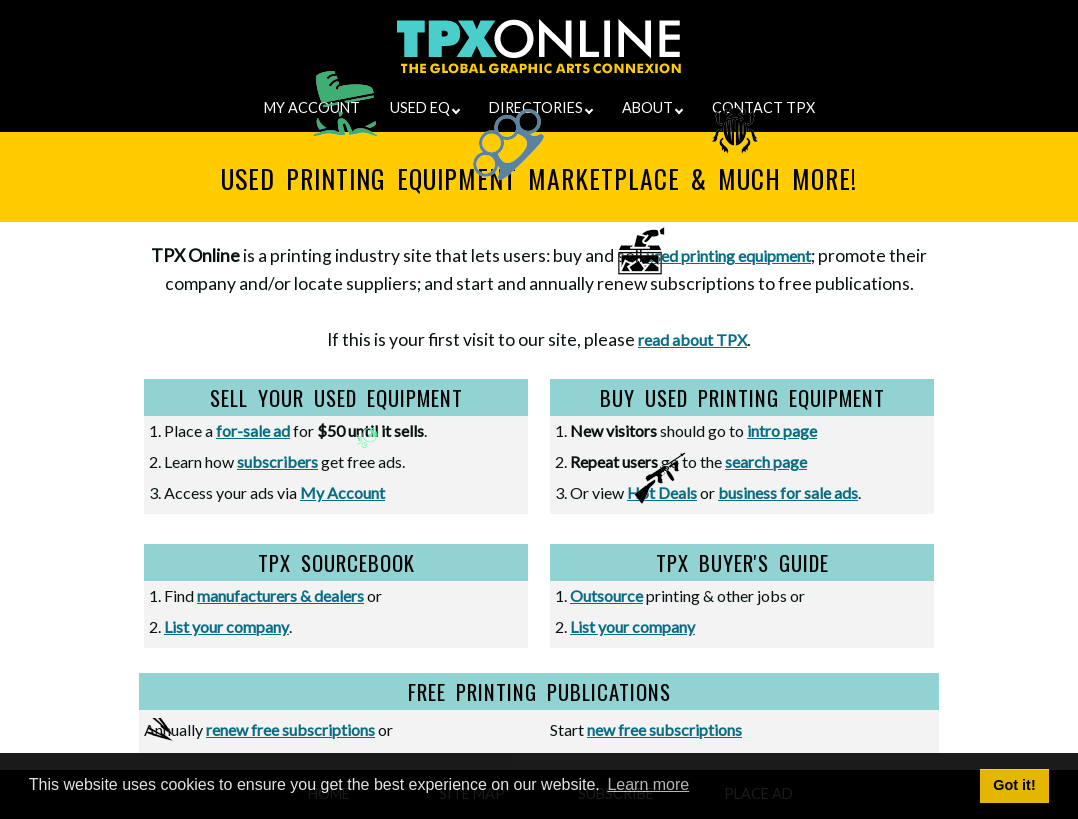  Describe the element at coordinates (160, 730) in the screenshot. I see `perform a precision attack or critical strike` at that location.